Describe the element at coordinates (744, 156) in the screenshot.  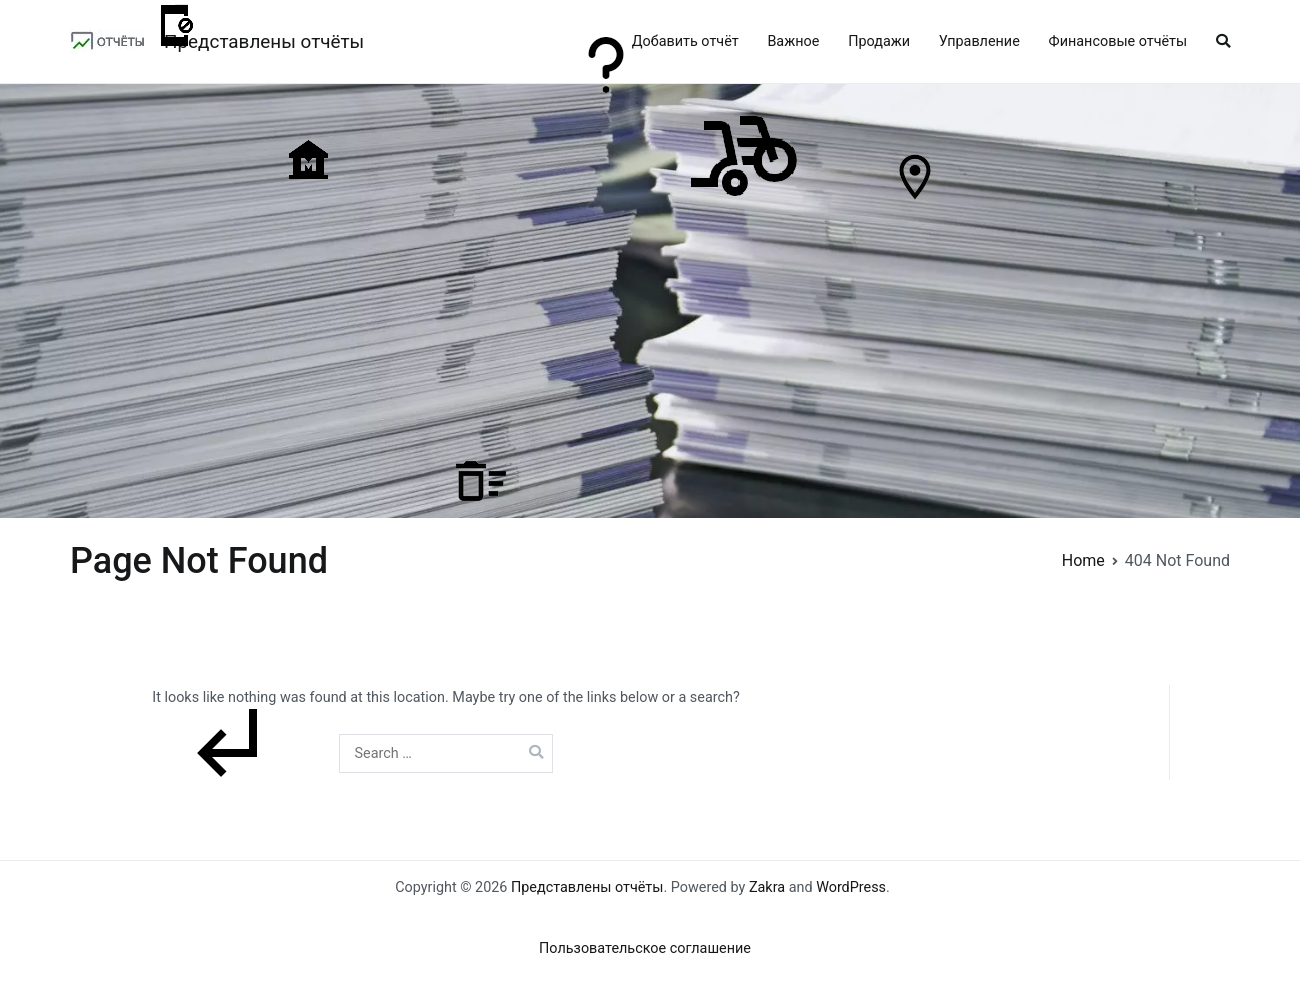
I see `view bike and scooter rental options` at that location.